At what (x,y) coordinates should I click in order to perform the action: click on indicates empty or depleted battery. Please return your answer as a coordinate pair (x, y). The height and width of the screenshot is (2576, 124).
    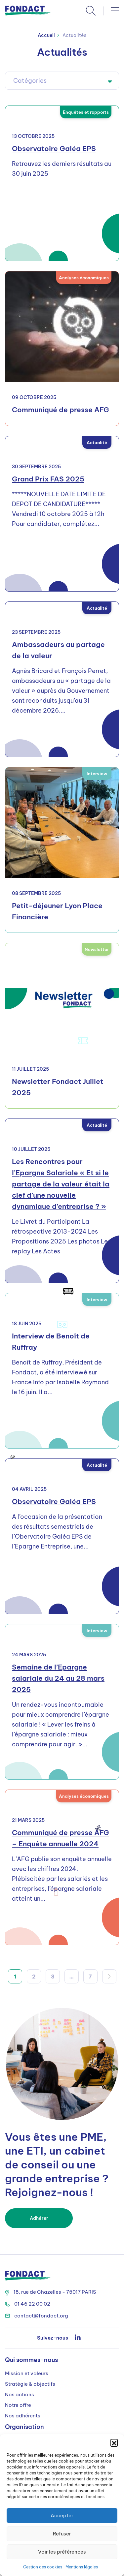
    Looking at the image, I should click on (56, 1892).